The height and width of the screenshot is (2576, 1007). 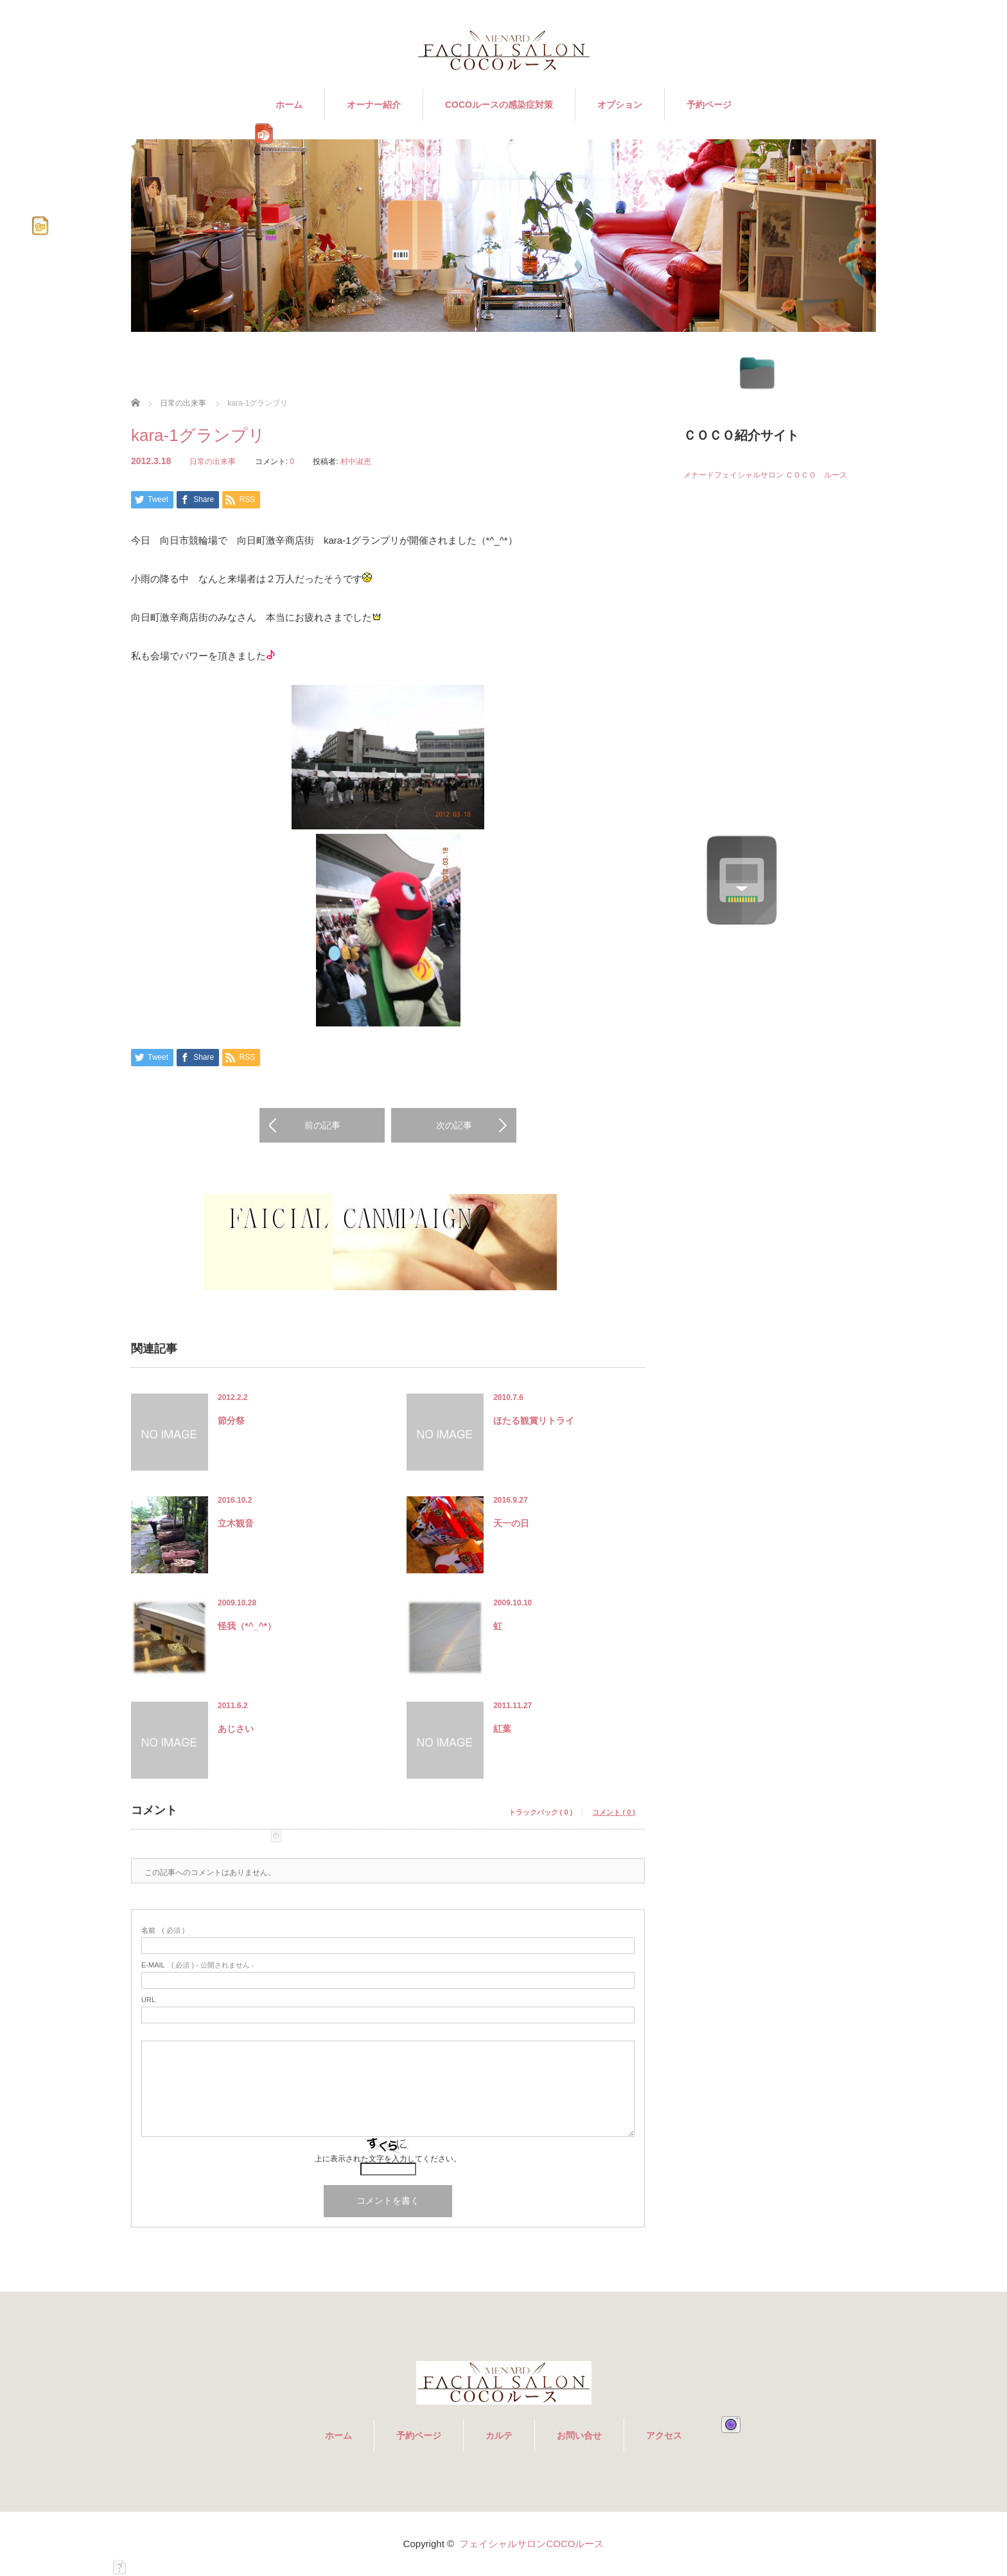 I want to click on open package manager application, so click(x=415, y=235).